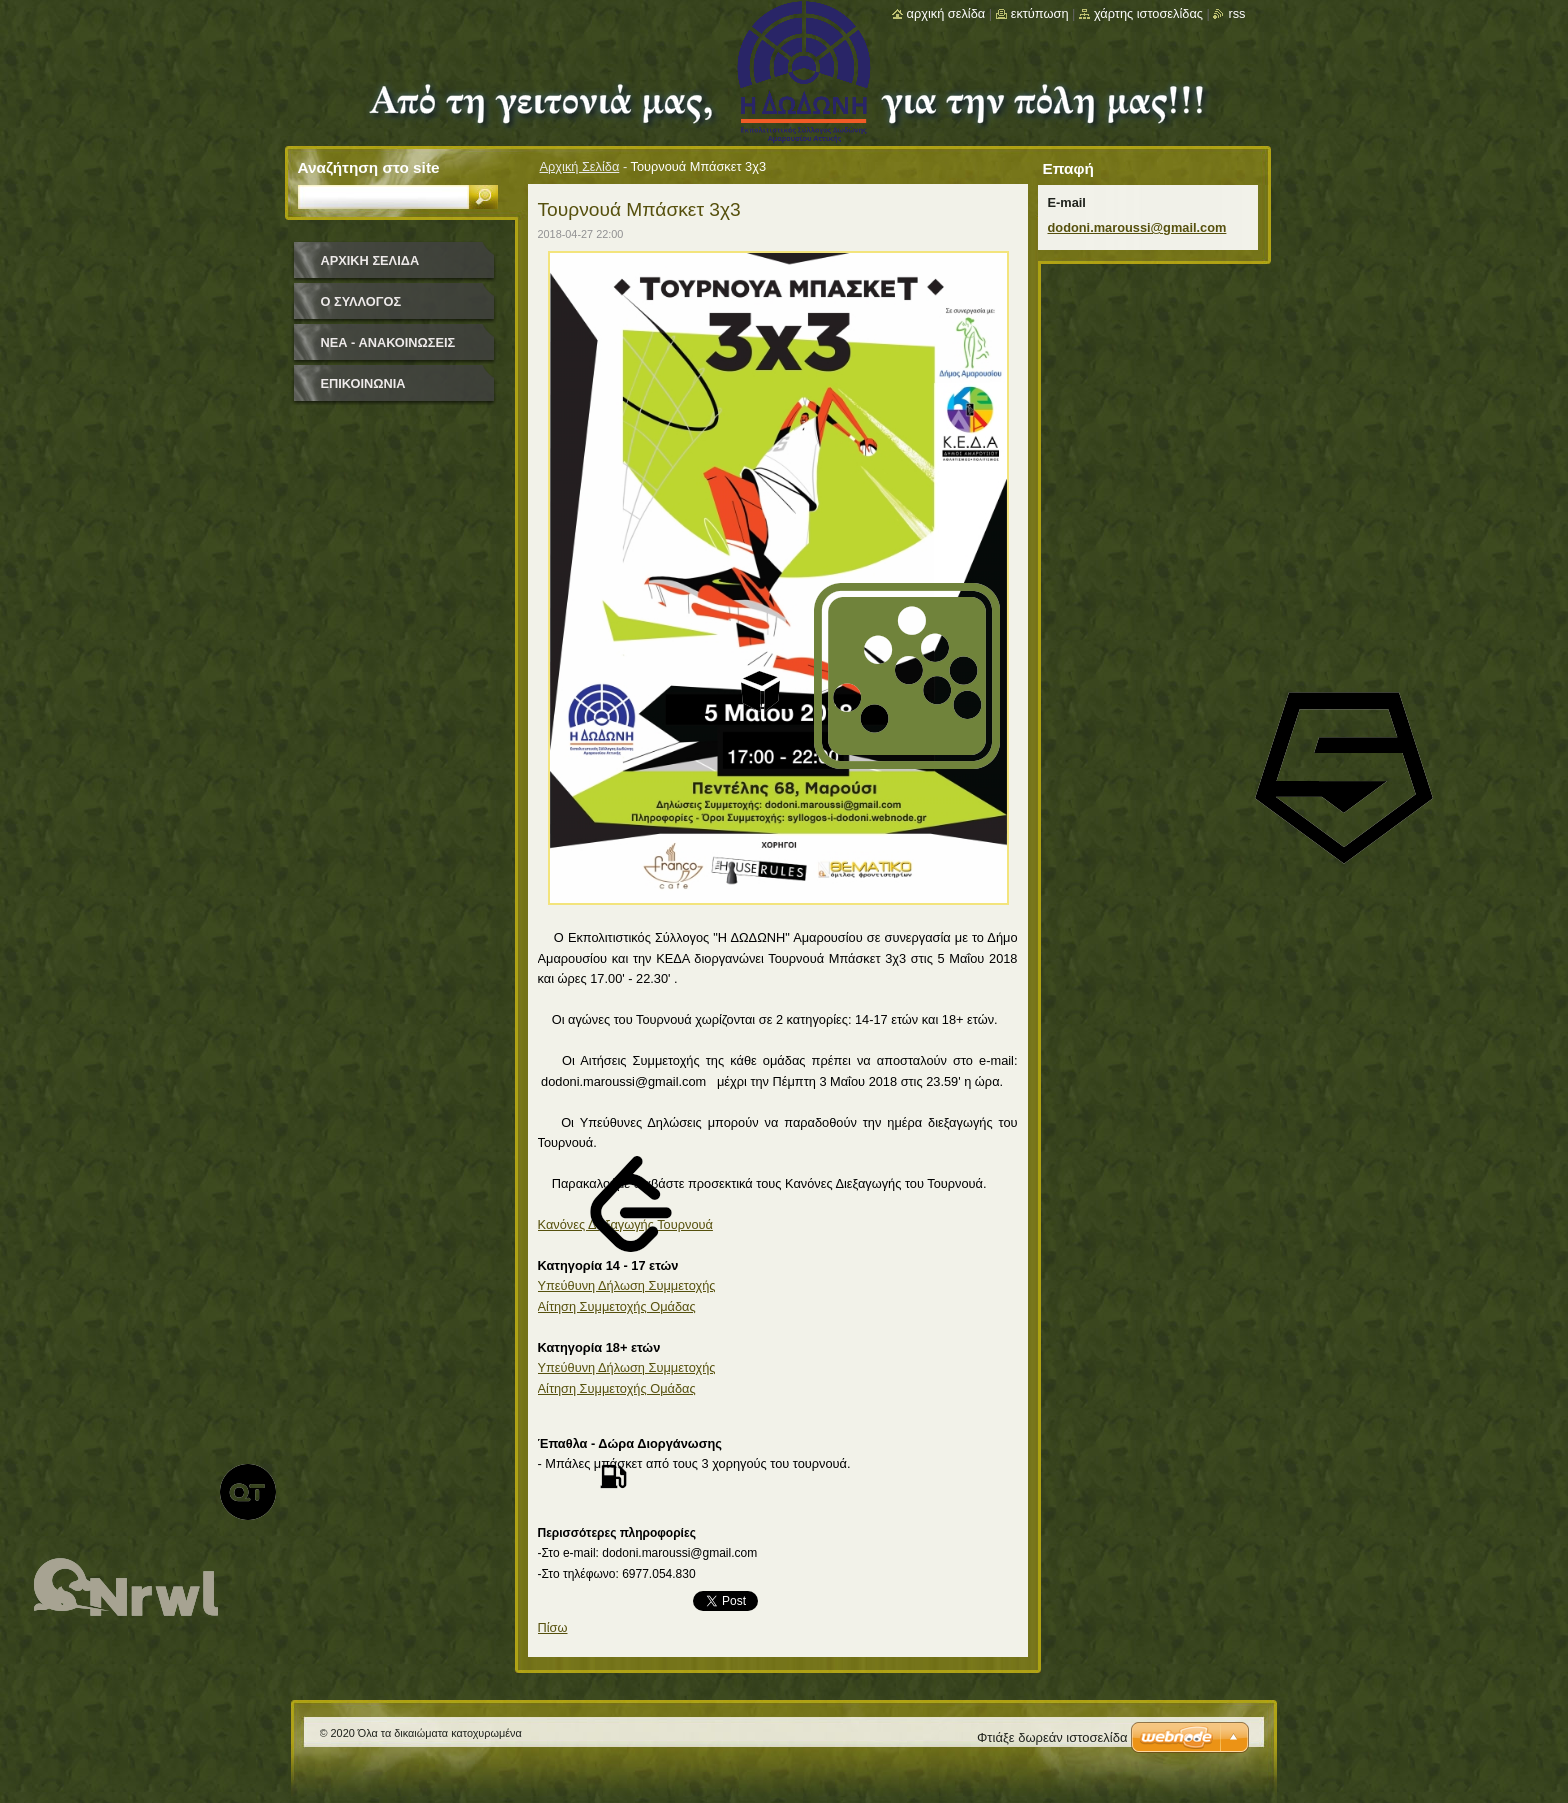 The height and width of the screenshot is (1803, 1568). What do you see at coordinates (613, 1476) in the screenshot?
I see `find nearby gas stations` at bounding box center [613, 1476].